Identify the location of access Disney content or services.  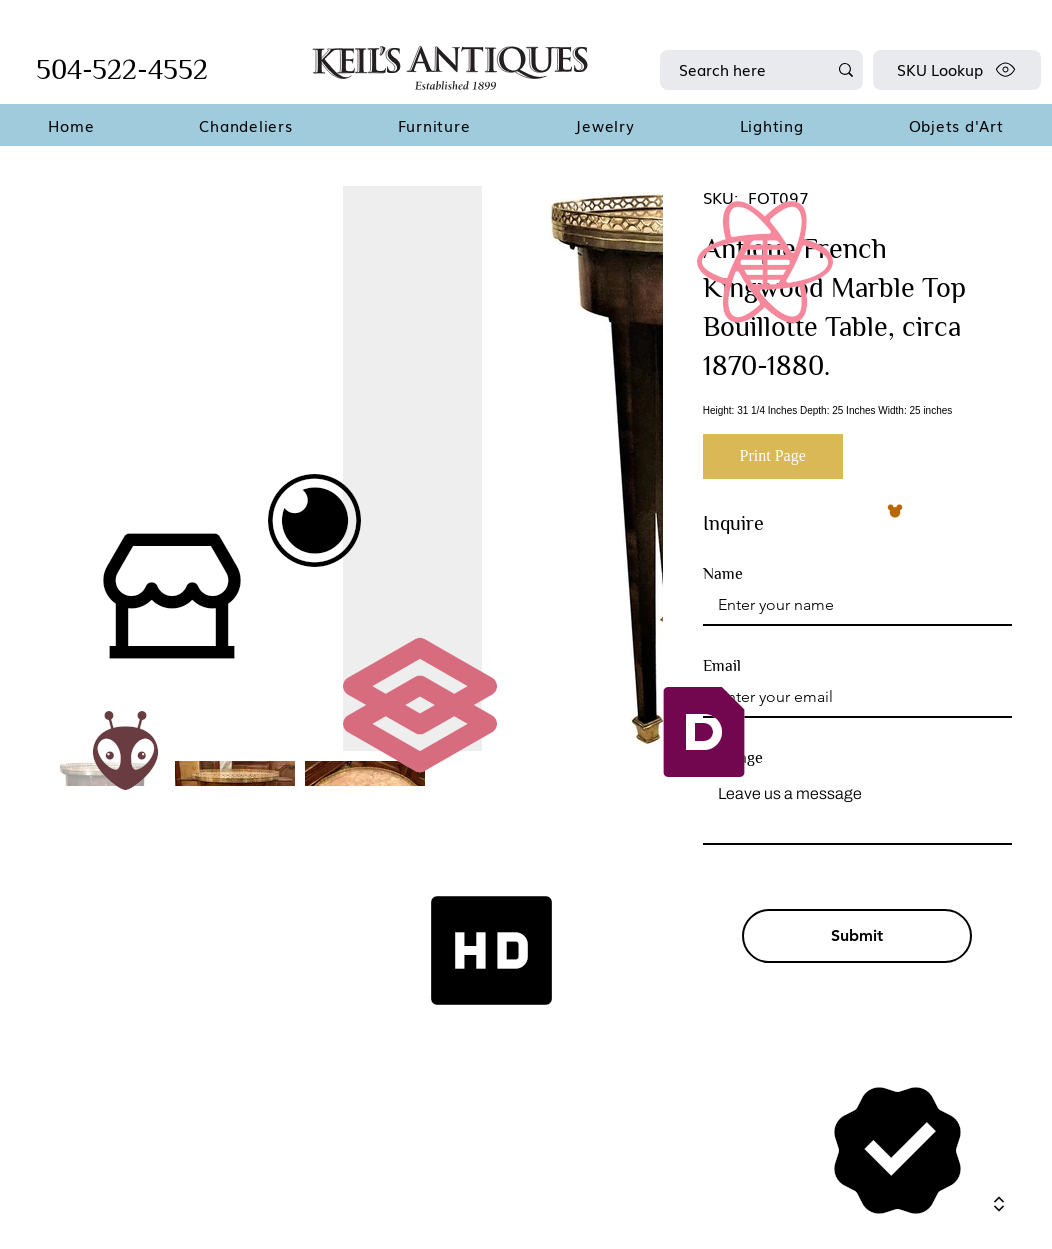
(895, 511).